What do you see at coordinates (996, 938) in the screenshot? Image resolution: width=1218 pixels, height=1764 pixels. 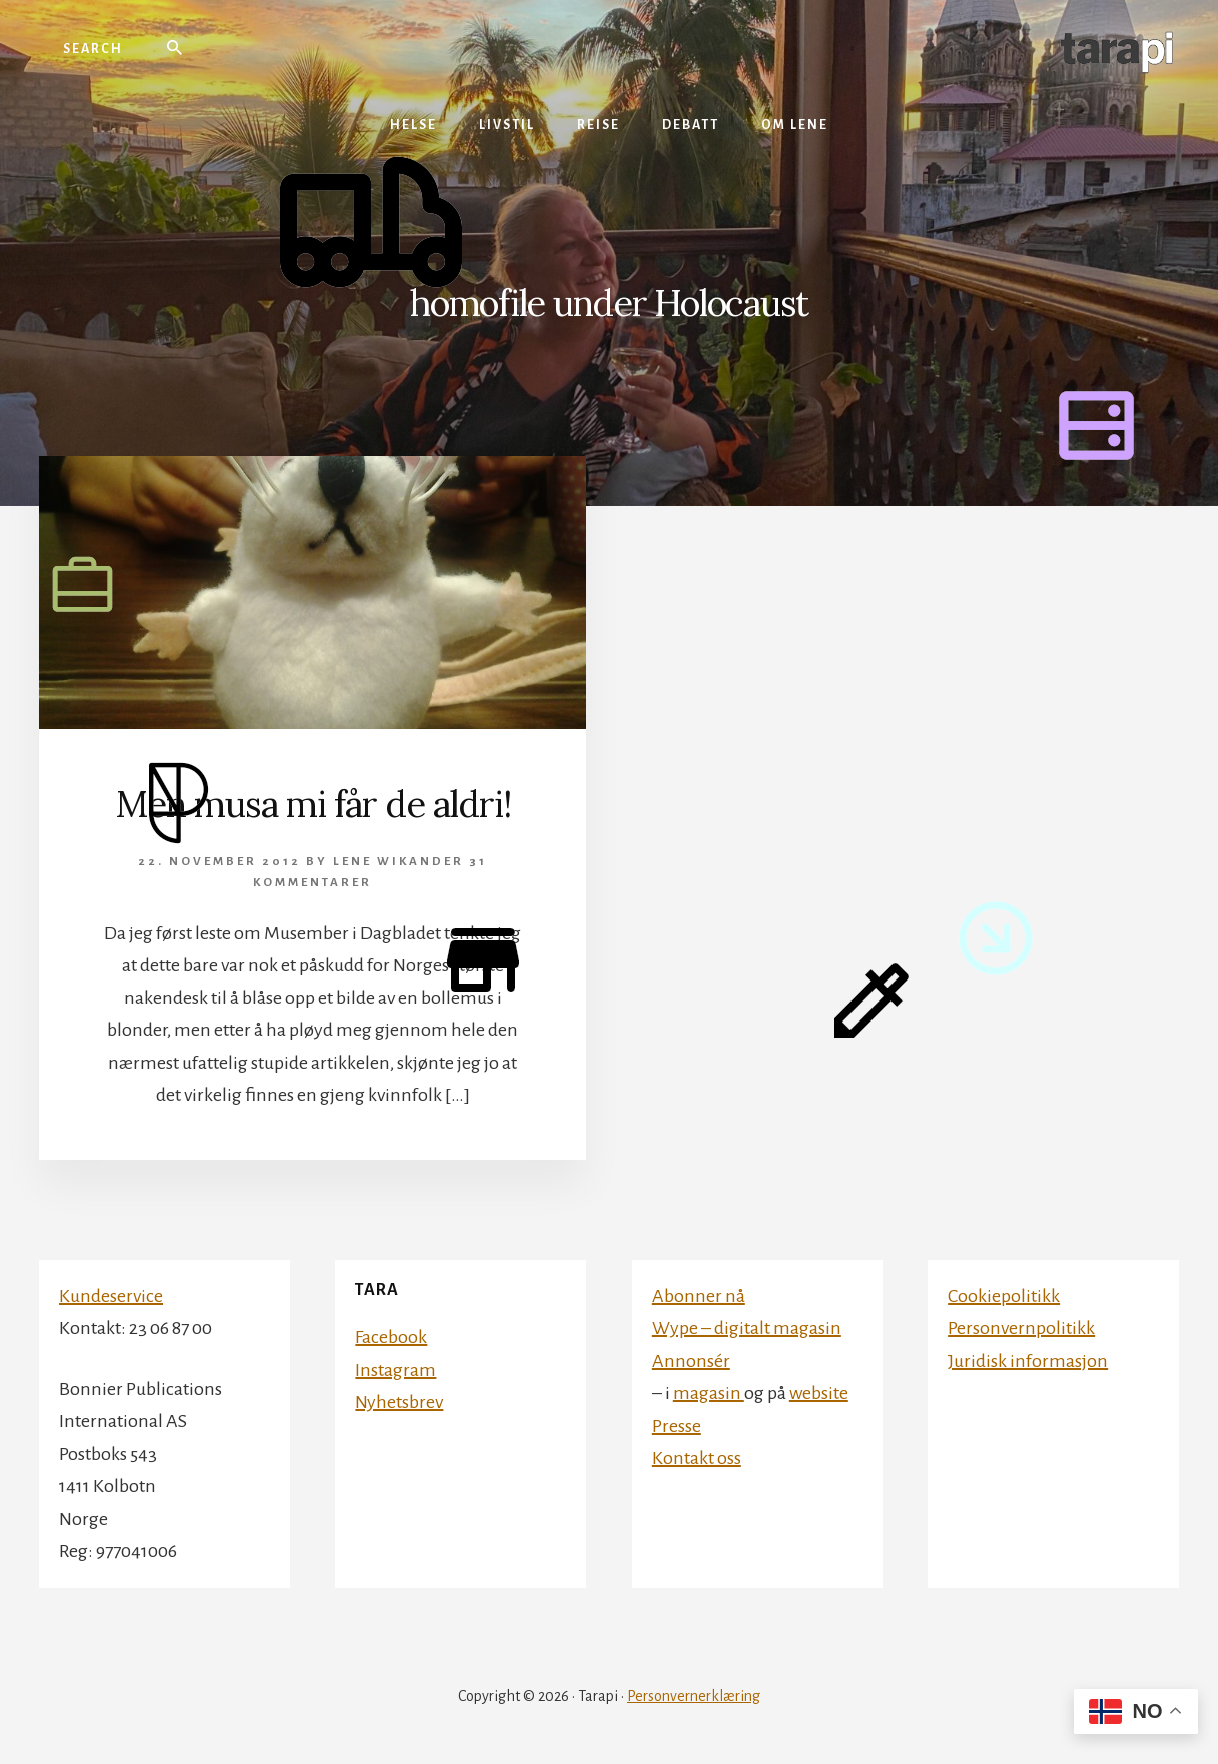 I see `navigate to the next section below` at bounding box center [996, 938].